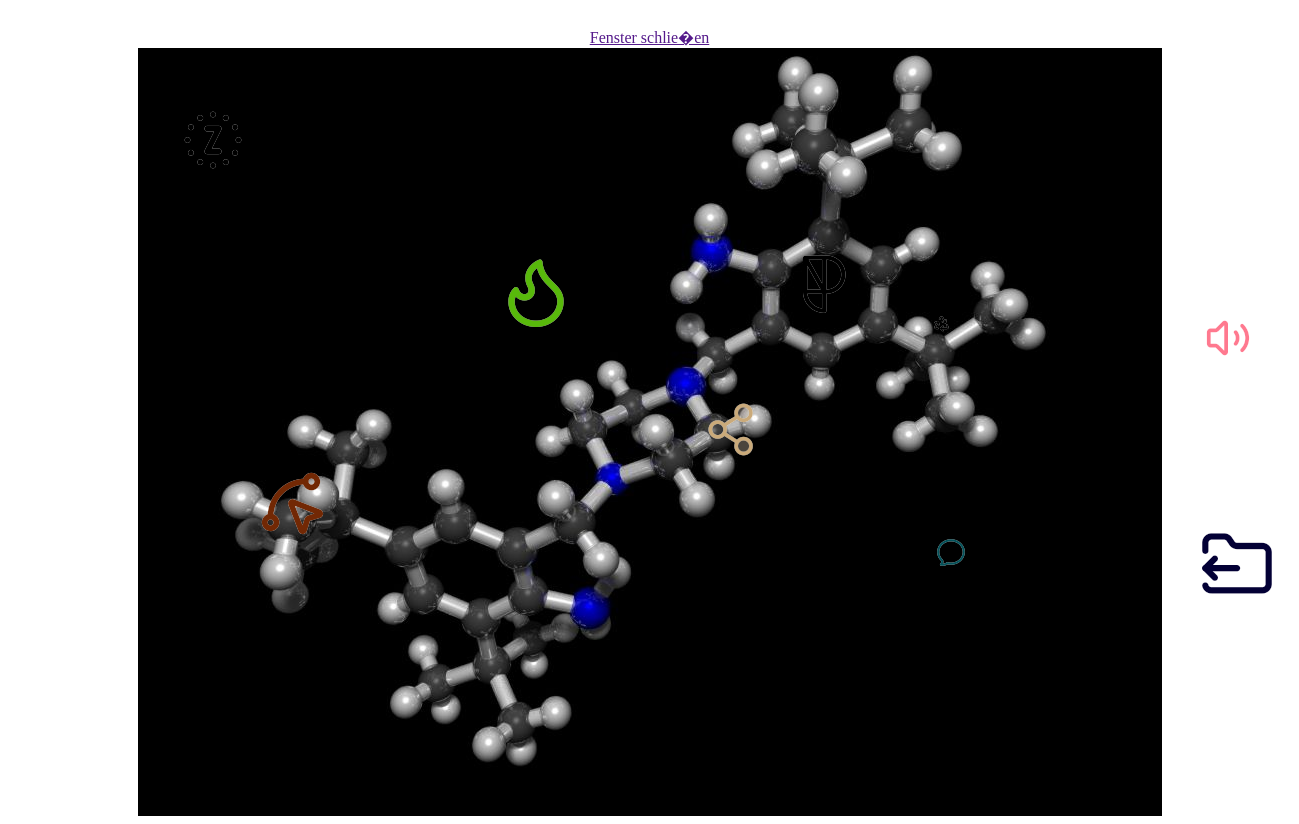 Image resolution: width=1299 pixels, height=824 pixels. What do you see at coordinates (1237, 565) in the screenshot?
I see `export files from folder` at bounding box center [1237, 565].